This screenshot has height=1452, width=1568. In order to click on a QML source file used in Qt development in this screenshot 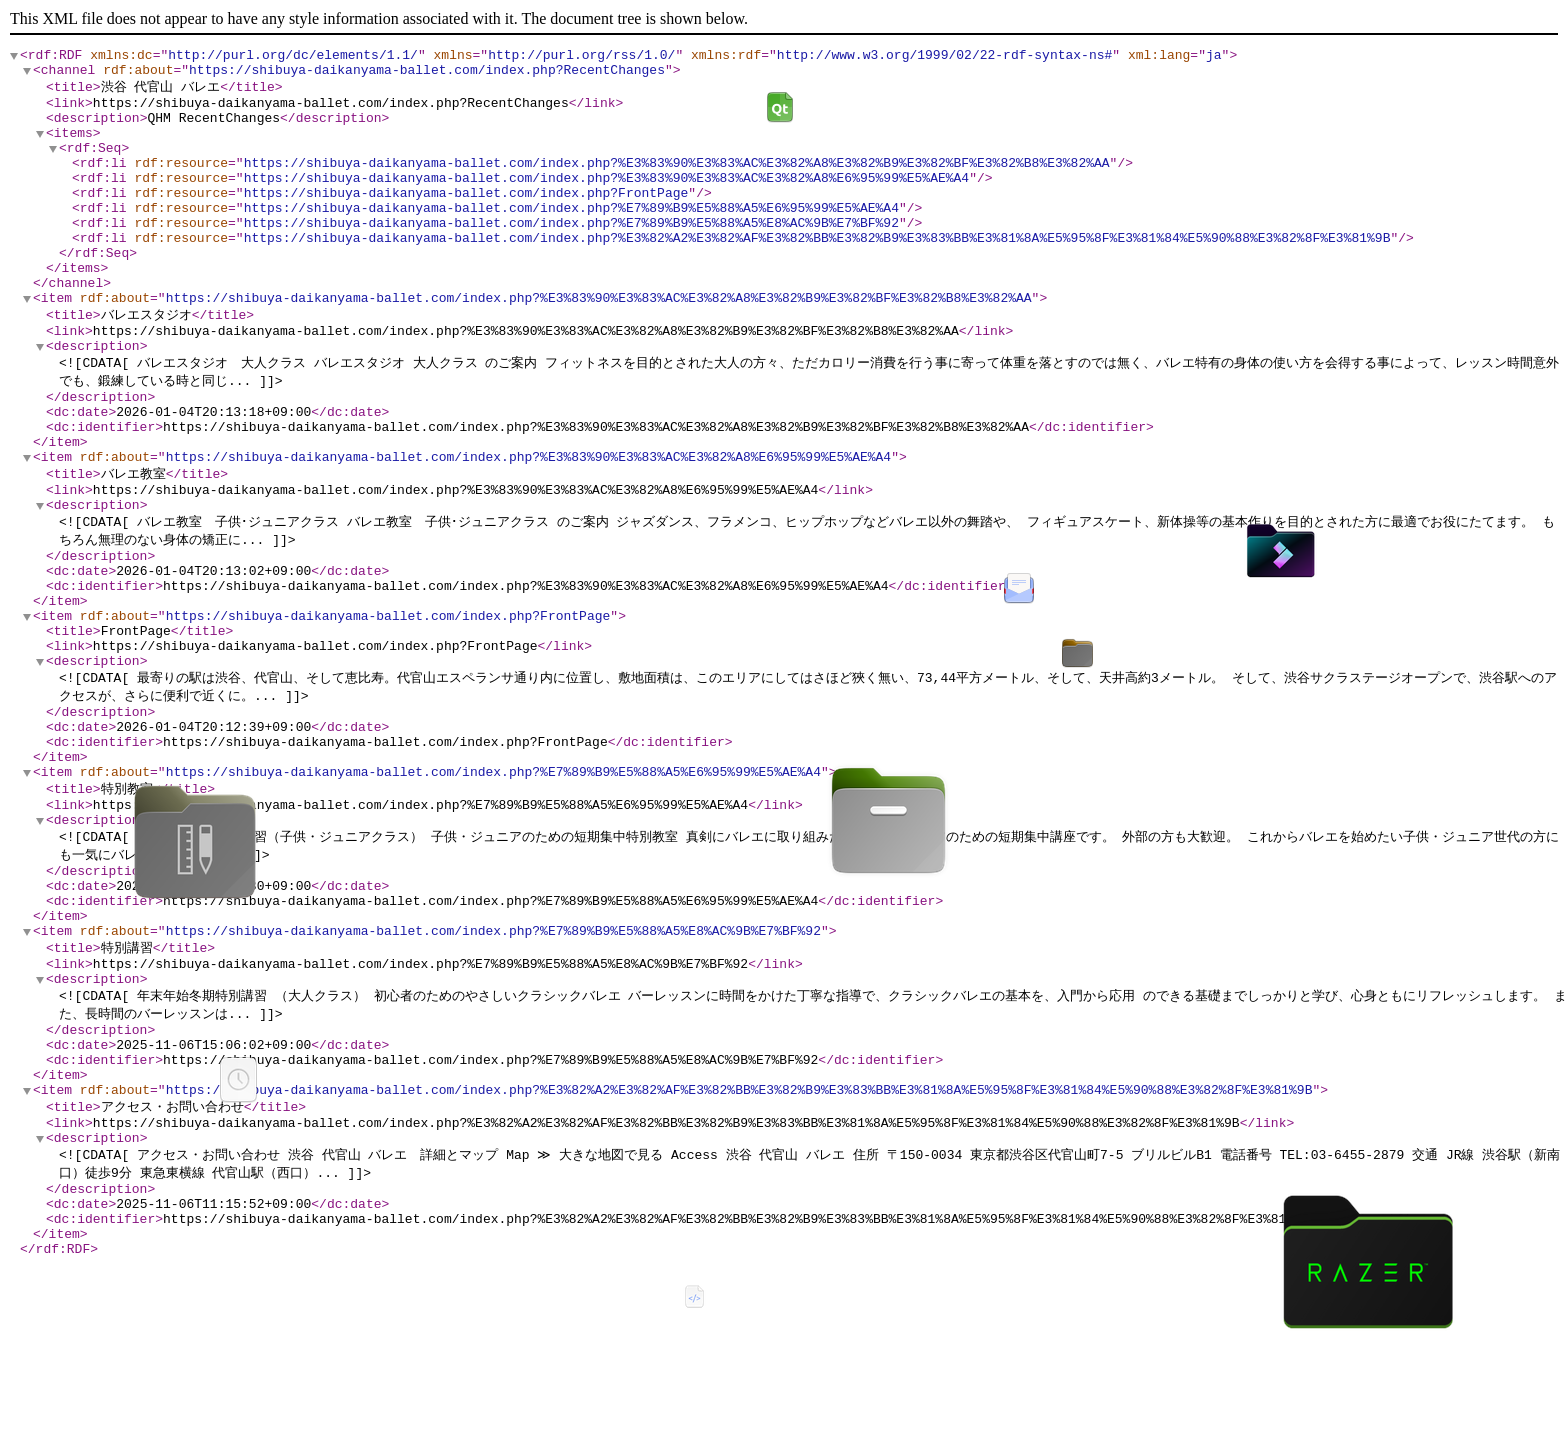, I will do `click(780, 107)`.